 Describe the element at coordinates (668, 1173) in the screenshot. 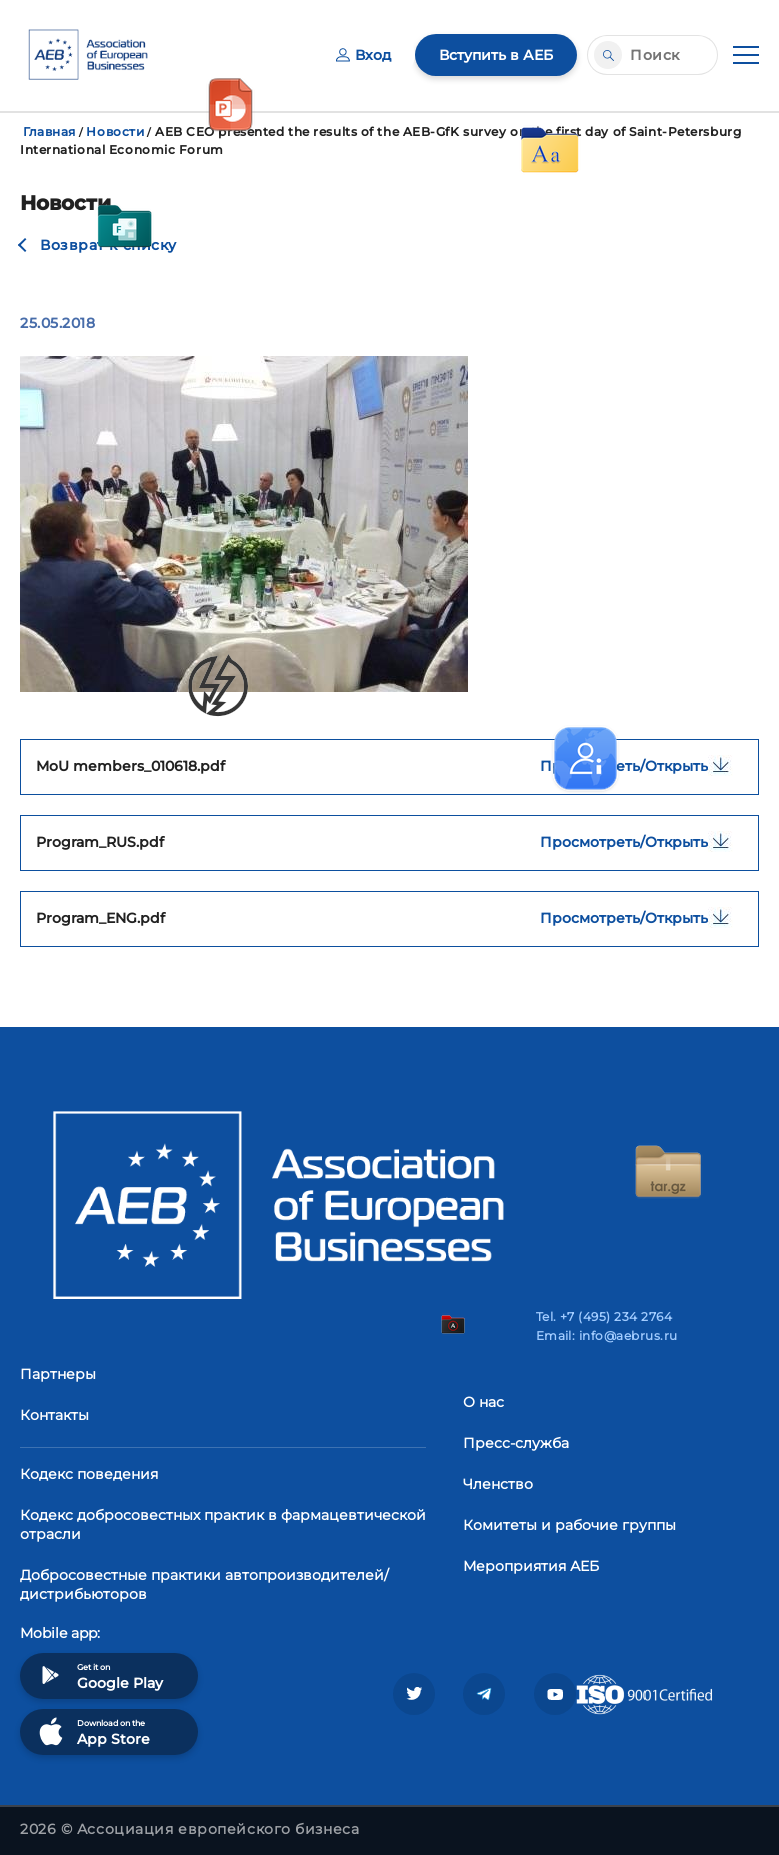

I see `folder containing tar.gz compressed archive files` at that location.